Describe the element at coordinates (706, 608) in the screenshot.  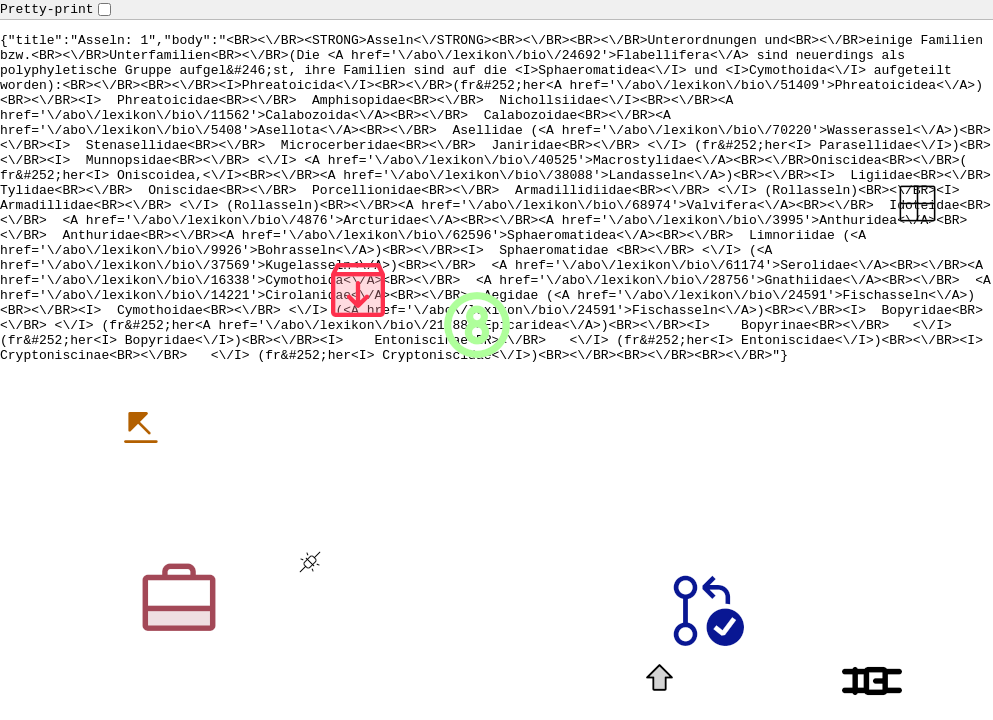
I see `indicates a merged or completed pull request` at that location.